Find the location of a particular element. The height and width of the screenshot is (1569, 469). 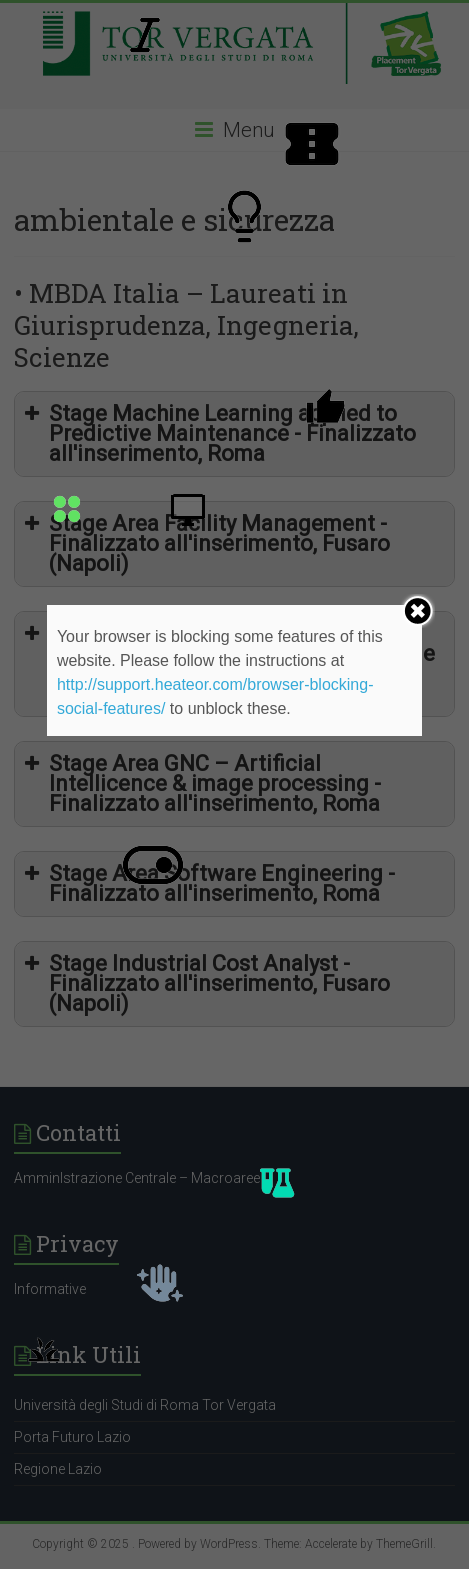

view outdoor or nature-related content is located at coordinates (44, 1349).